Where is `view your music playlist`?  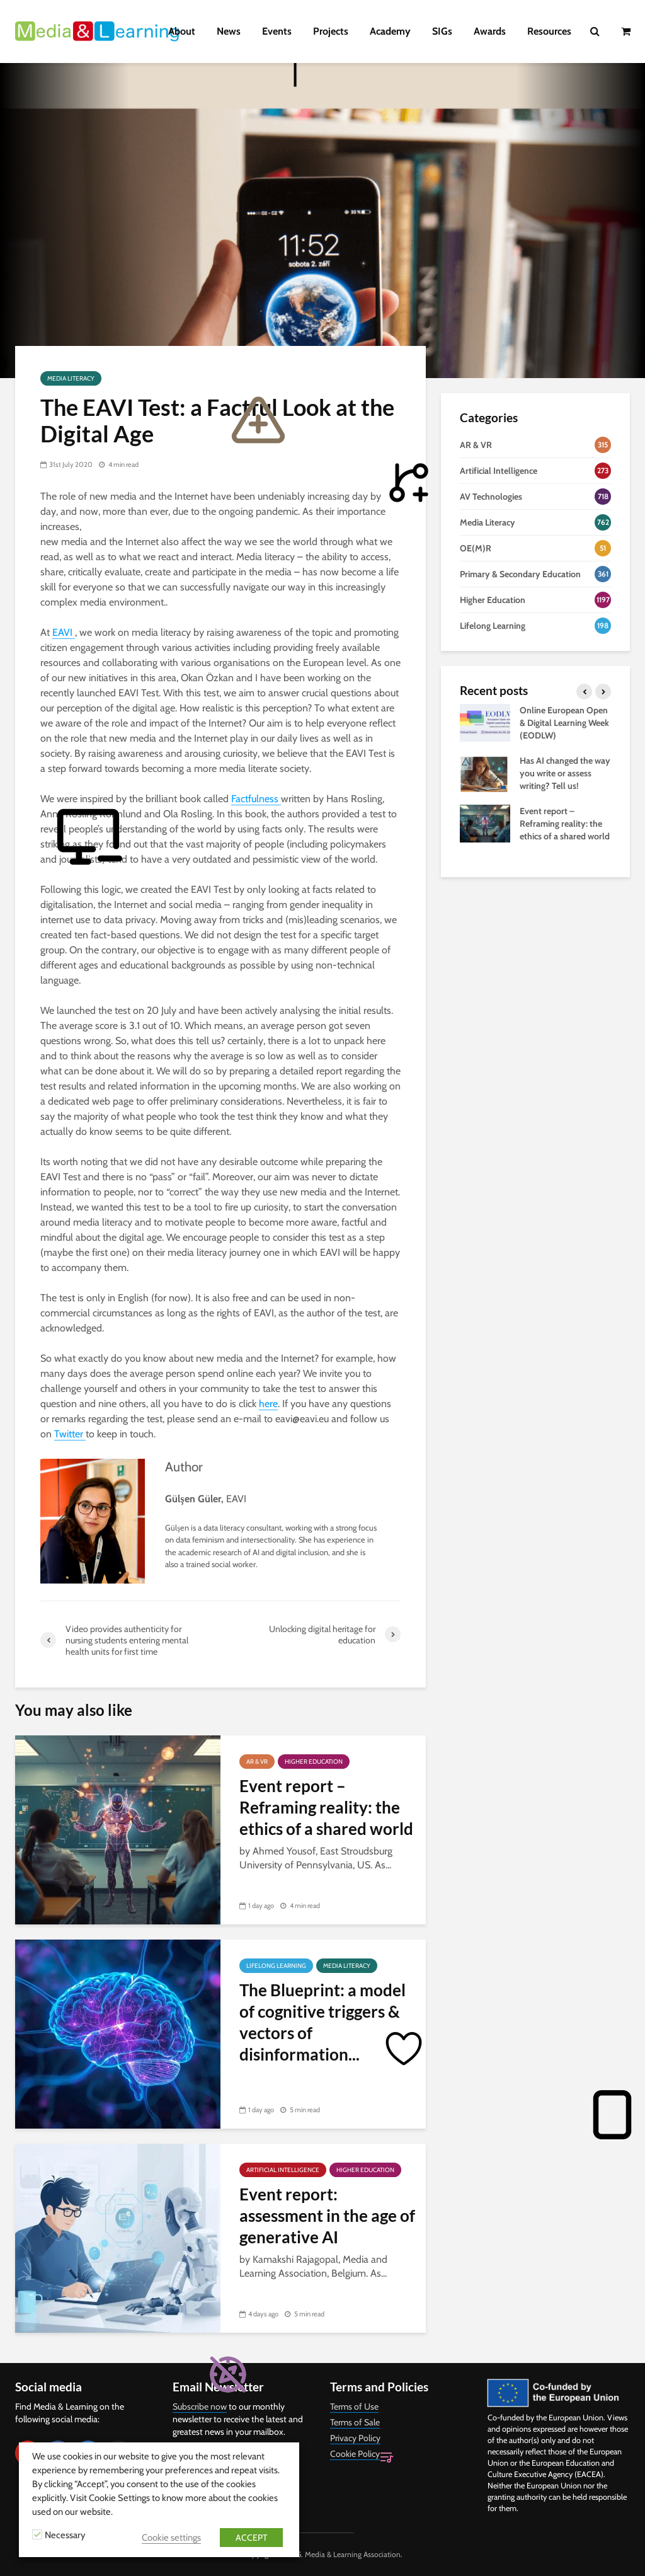 view your music playlist is located at coordinates (386, 2457).